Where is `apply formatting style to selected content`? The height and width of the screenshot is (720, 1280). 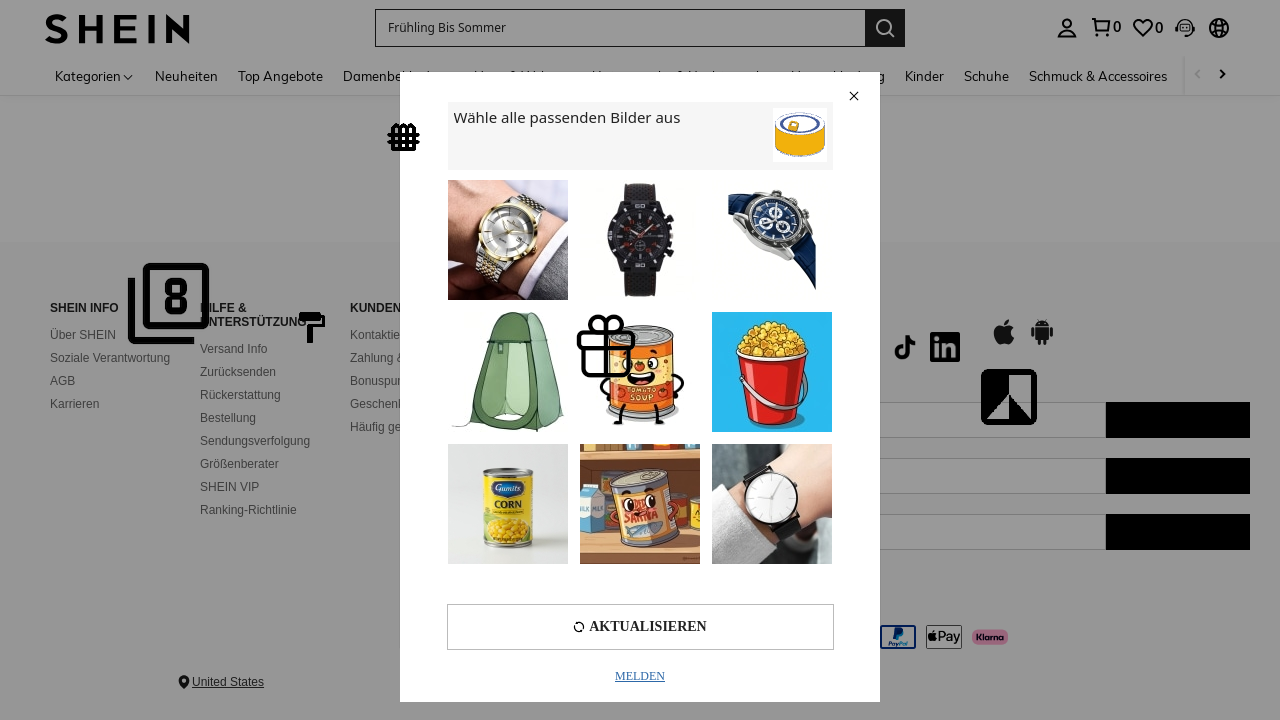 apply formatting style to selected content is located at coordinates (311, 327).